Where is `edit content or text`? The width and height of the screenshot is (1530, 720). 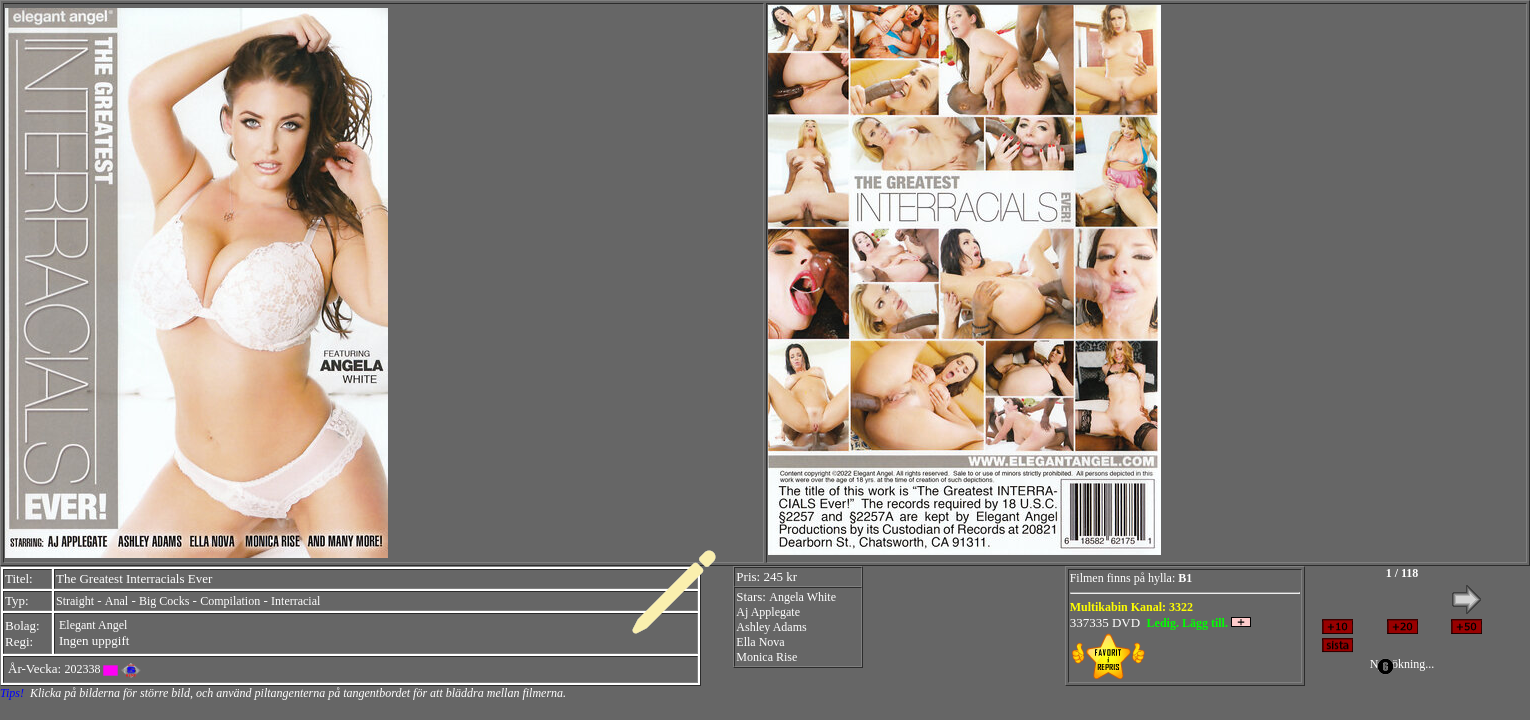 edit content or text is located at coordinates (674, 592).